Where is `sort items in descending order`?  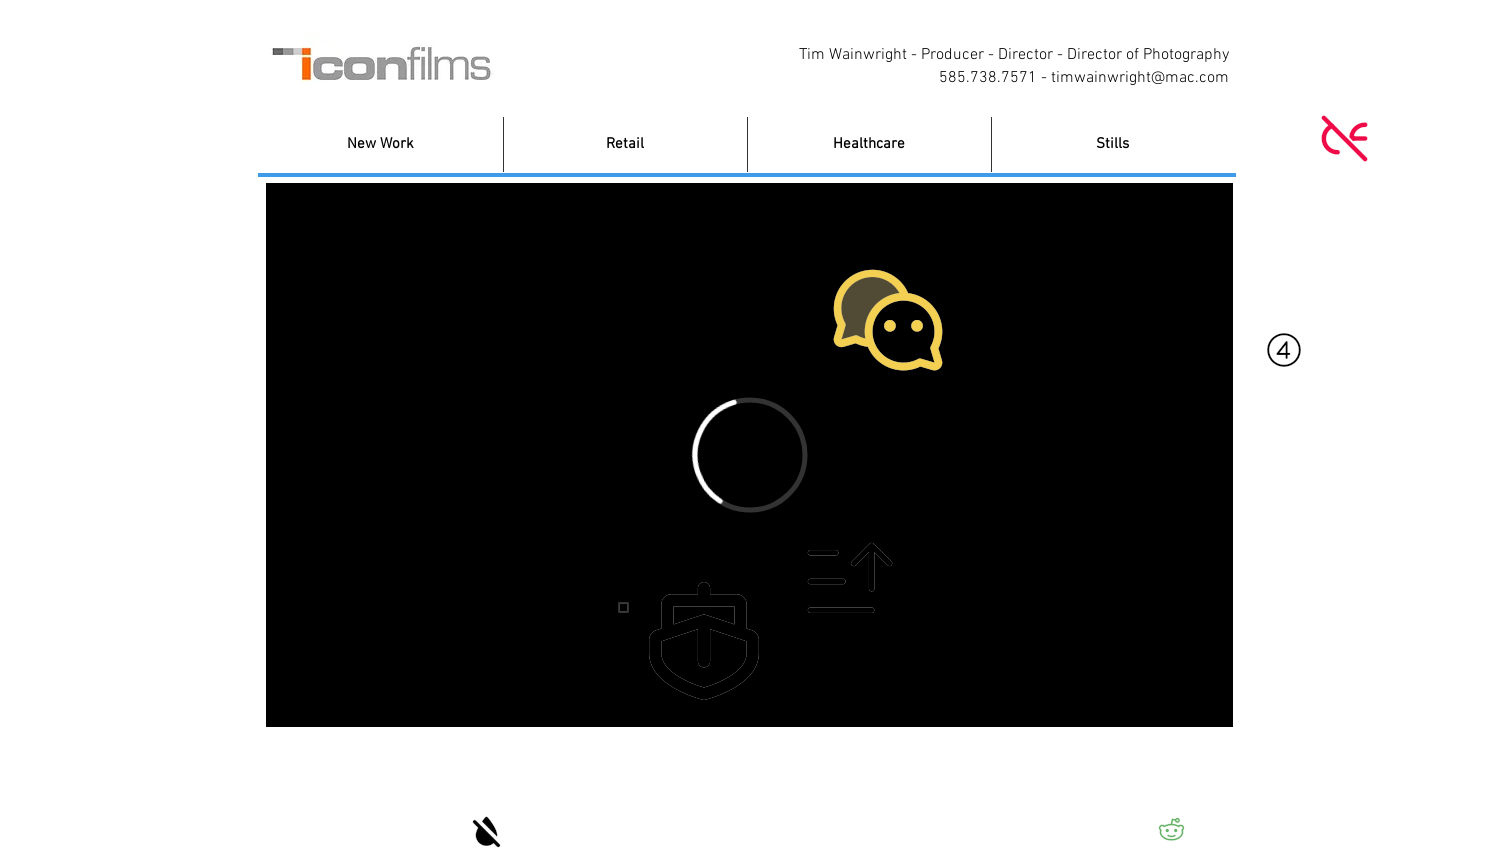
sort items in descending order is located at coordinates (846, 581).